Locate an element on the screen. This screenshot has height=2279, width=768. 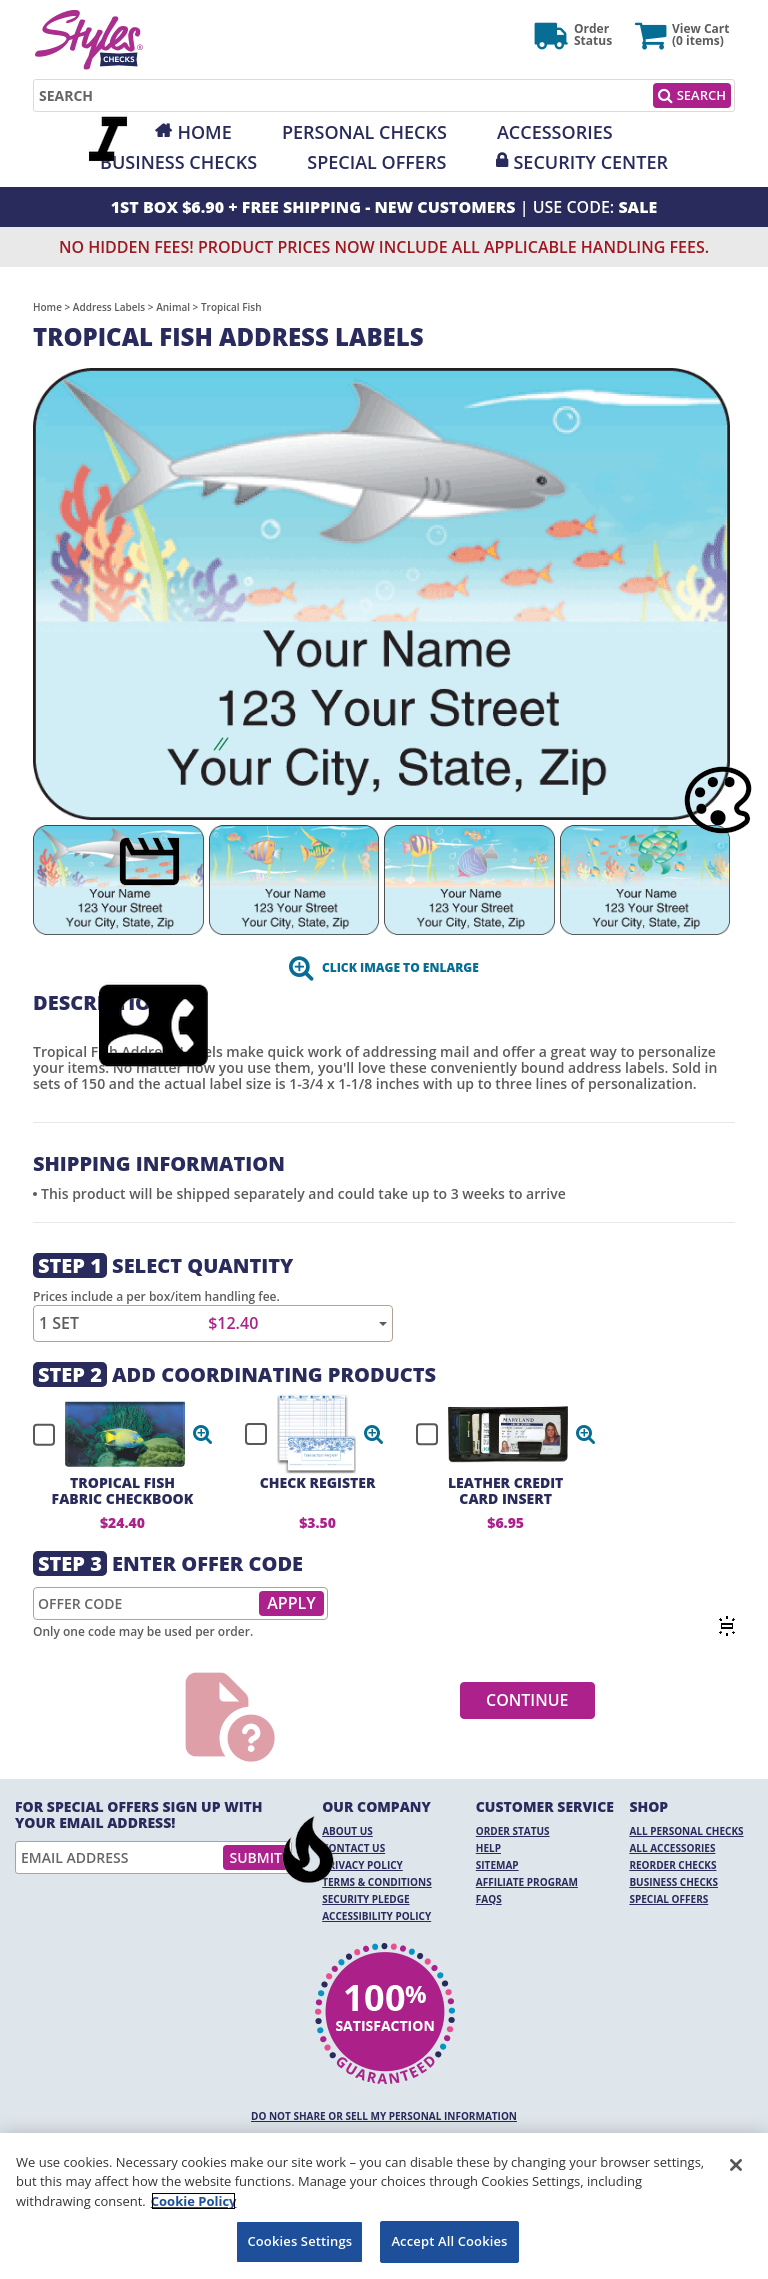
locate nearby fire stations is located at coordinates (308, 1851).